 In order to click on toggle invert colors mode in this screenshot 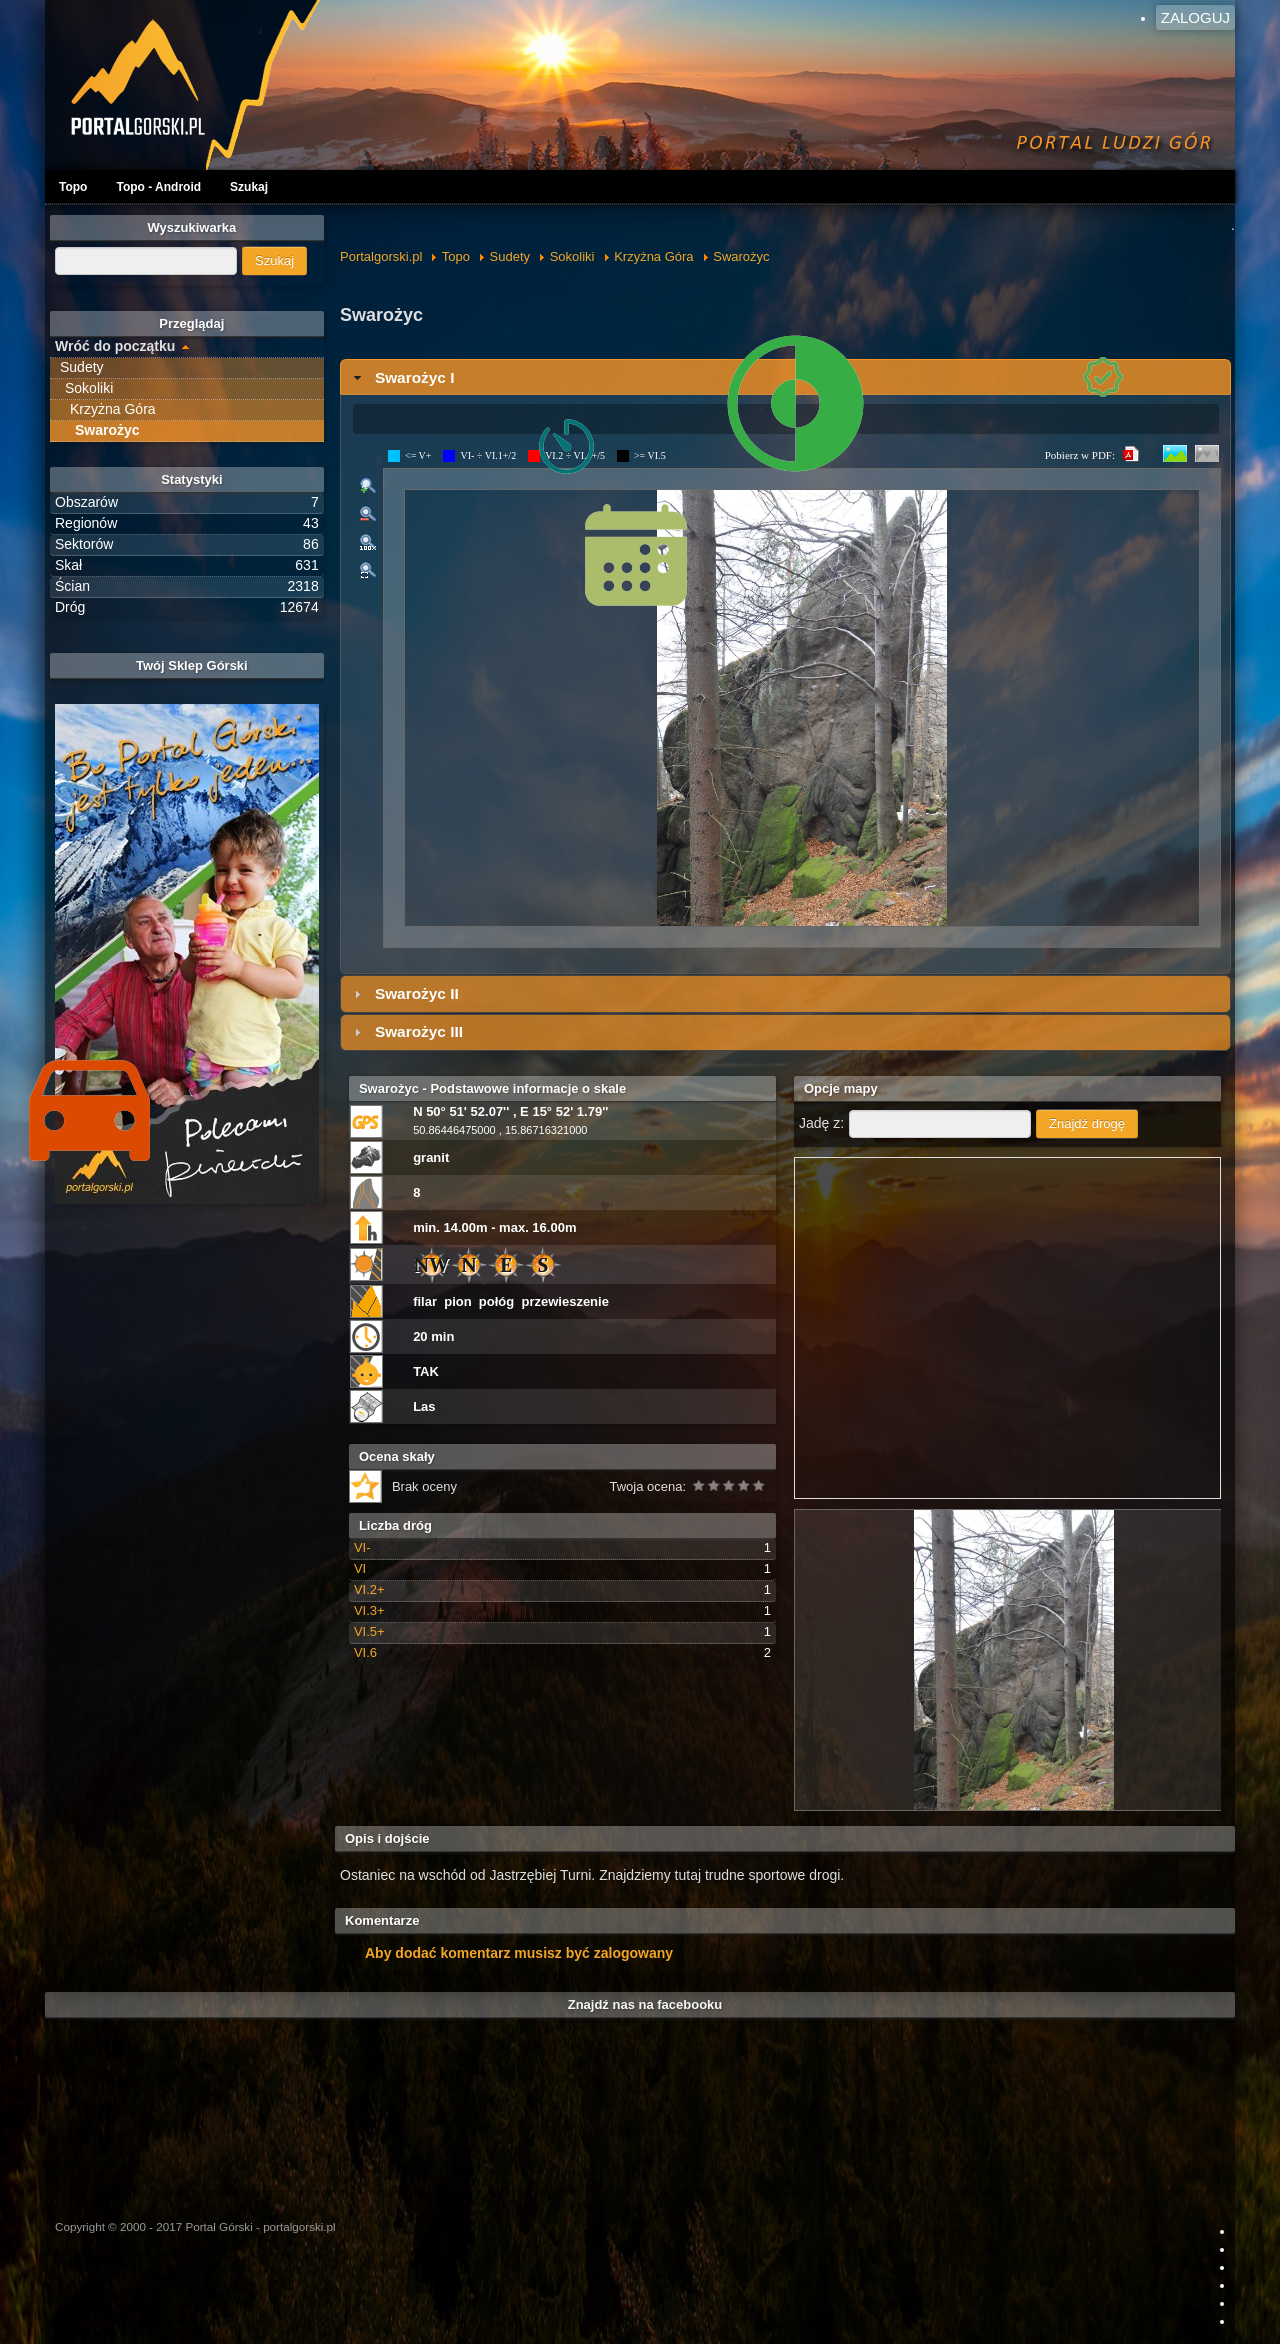, I will do `click(795, 403)`.